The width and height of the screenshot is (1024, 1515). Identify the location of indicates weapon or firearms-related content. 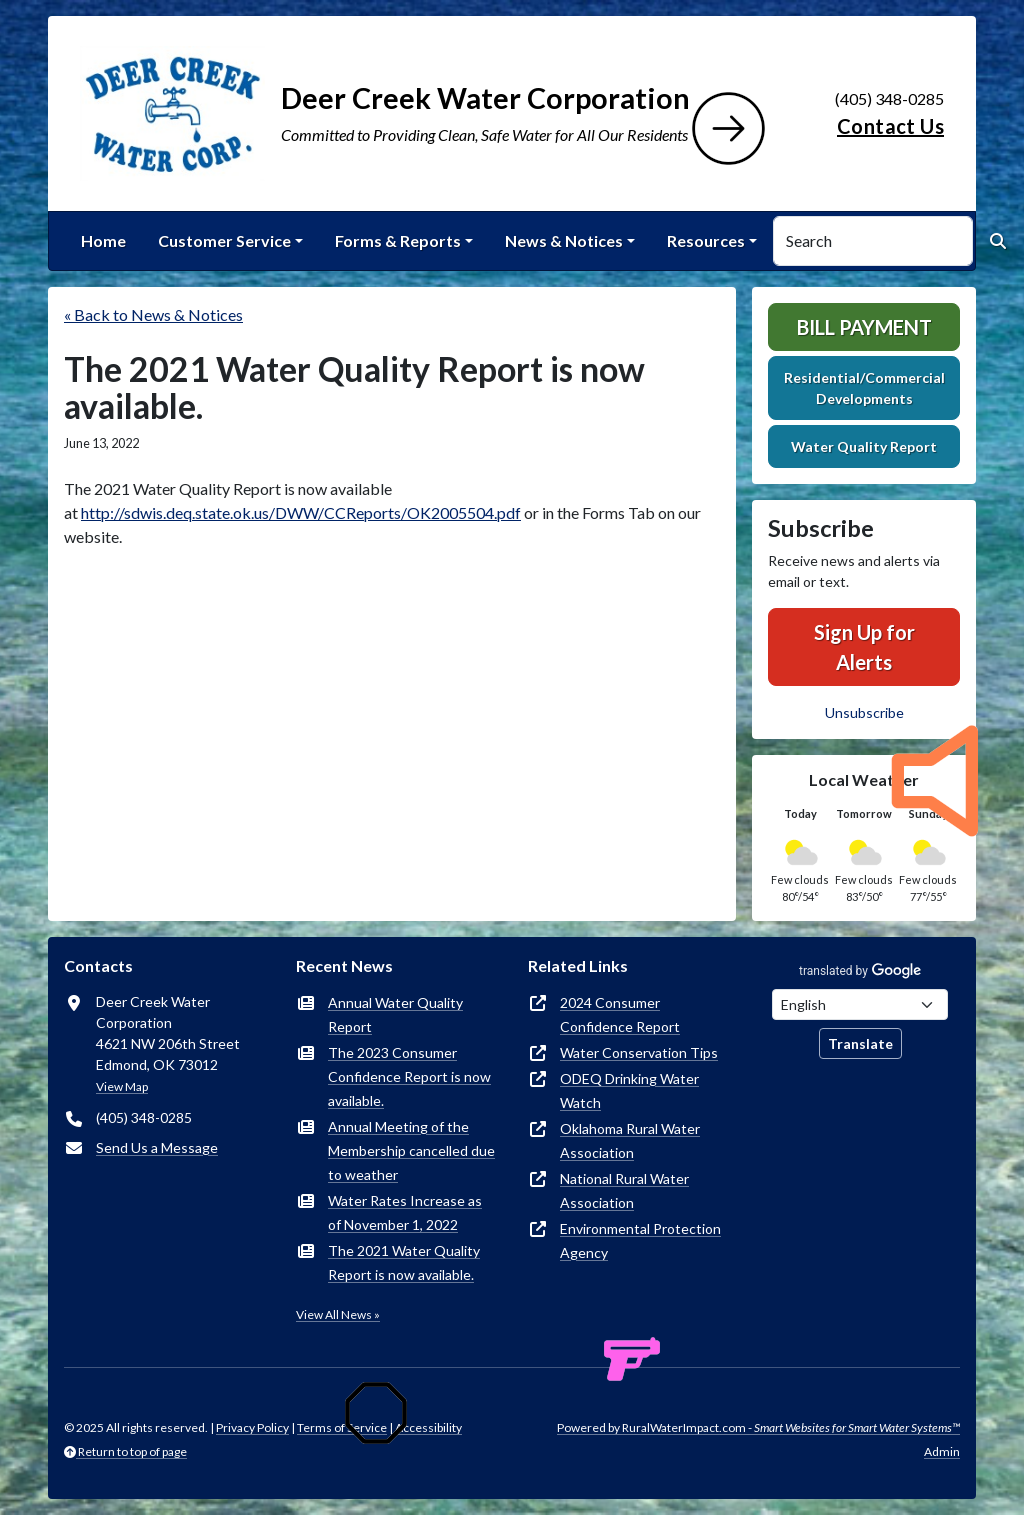
(632, 1359).